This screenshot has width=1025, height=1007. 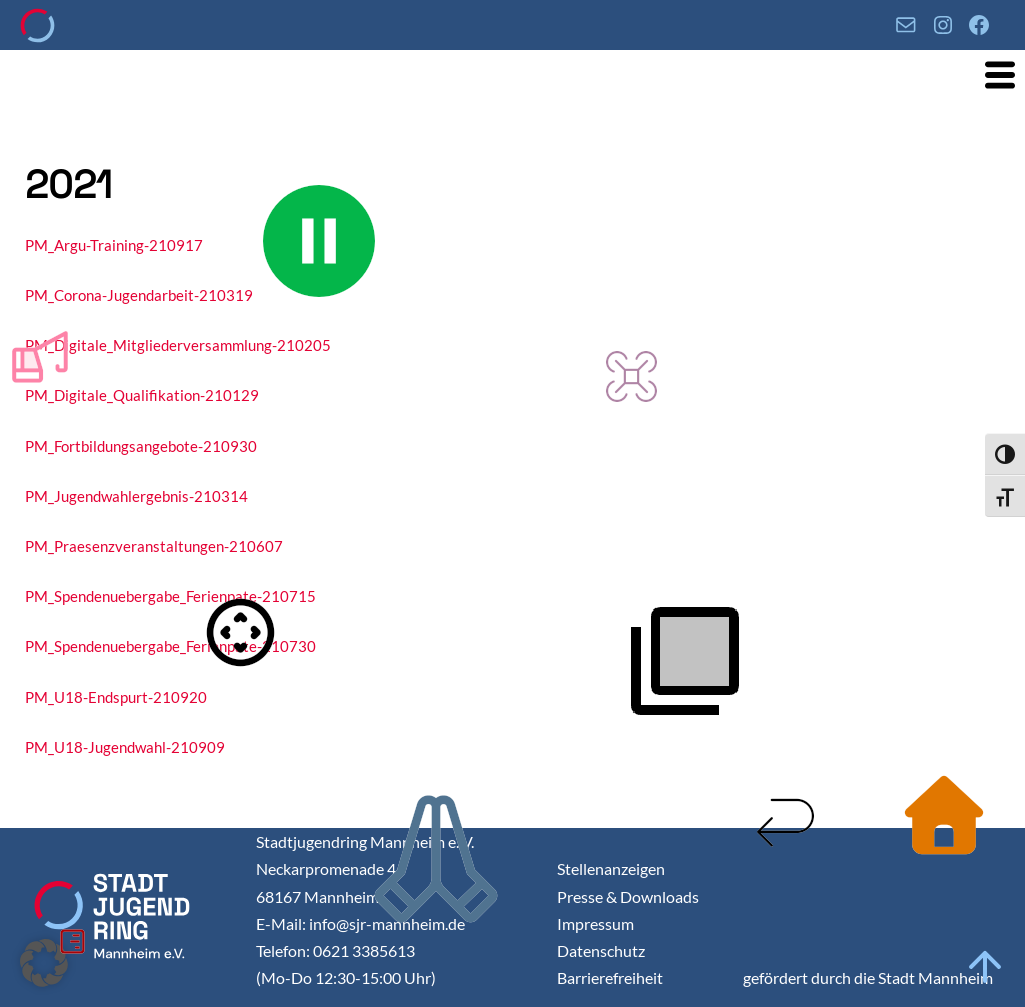 What do you see at coordinates (319, 241) in the screenshot?
I see `pause media playback` at bounding box center [319, 241].